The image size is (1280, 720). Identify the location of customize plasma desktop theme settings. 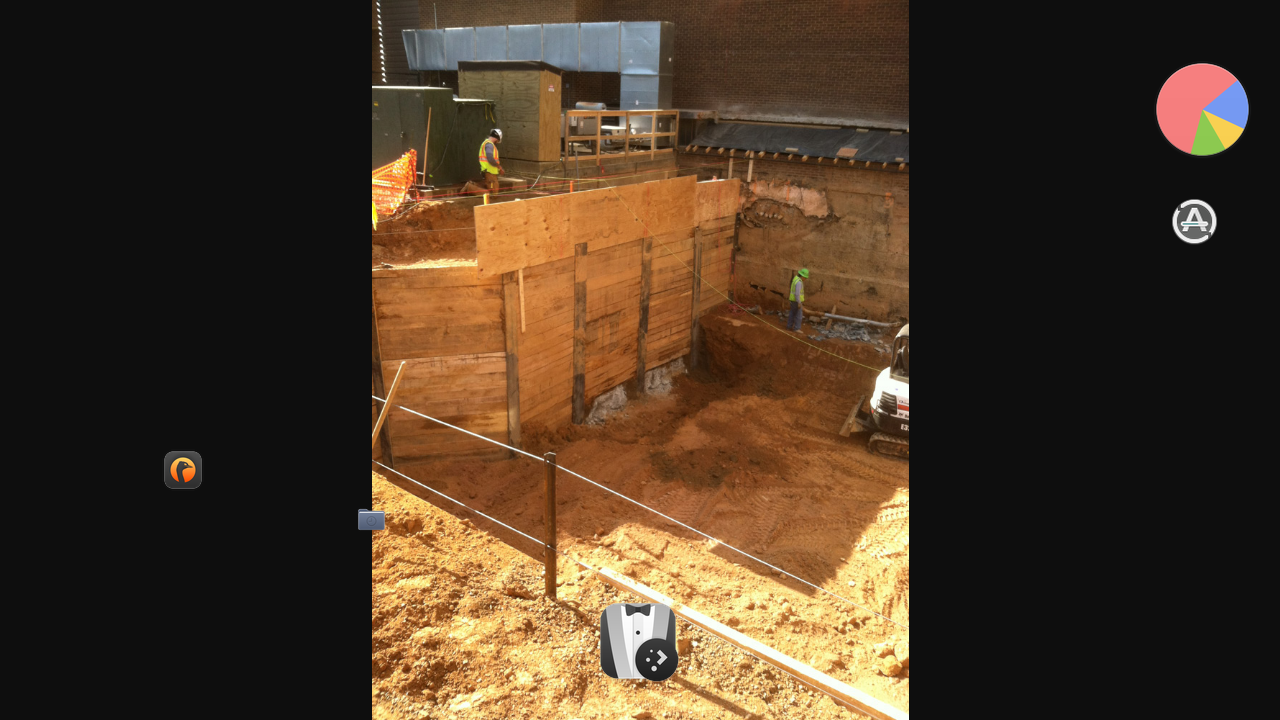
(638, 641).